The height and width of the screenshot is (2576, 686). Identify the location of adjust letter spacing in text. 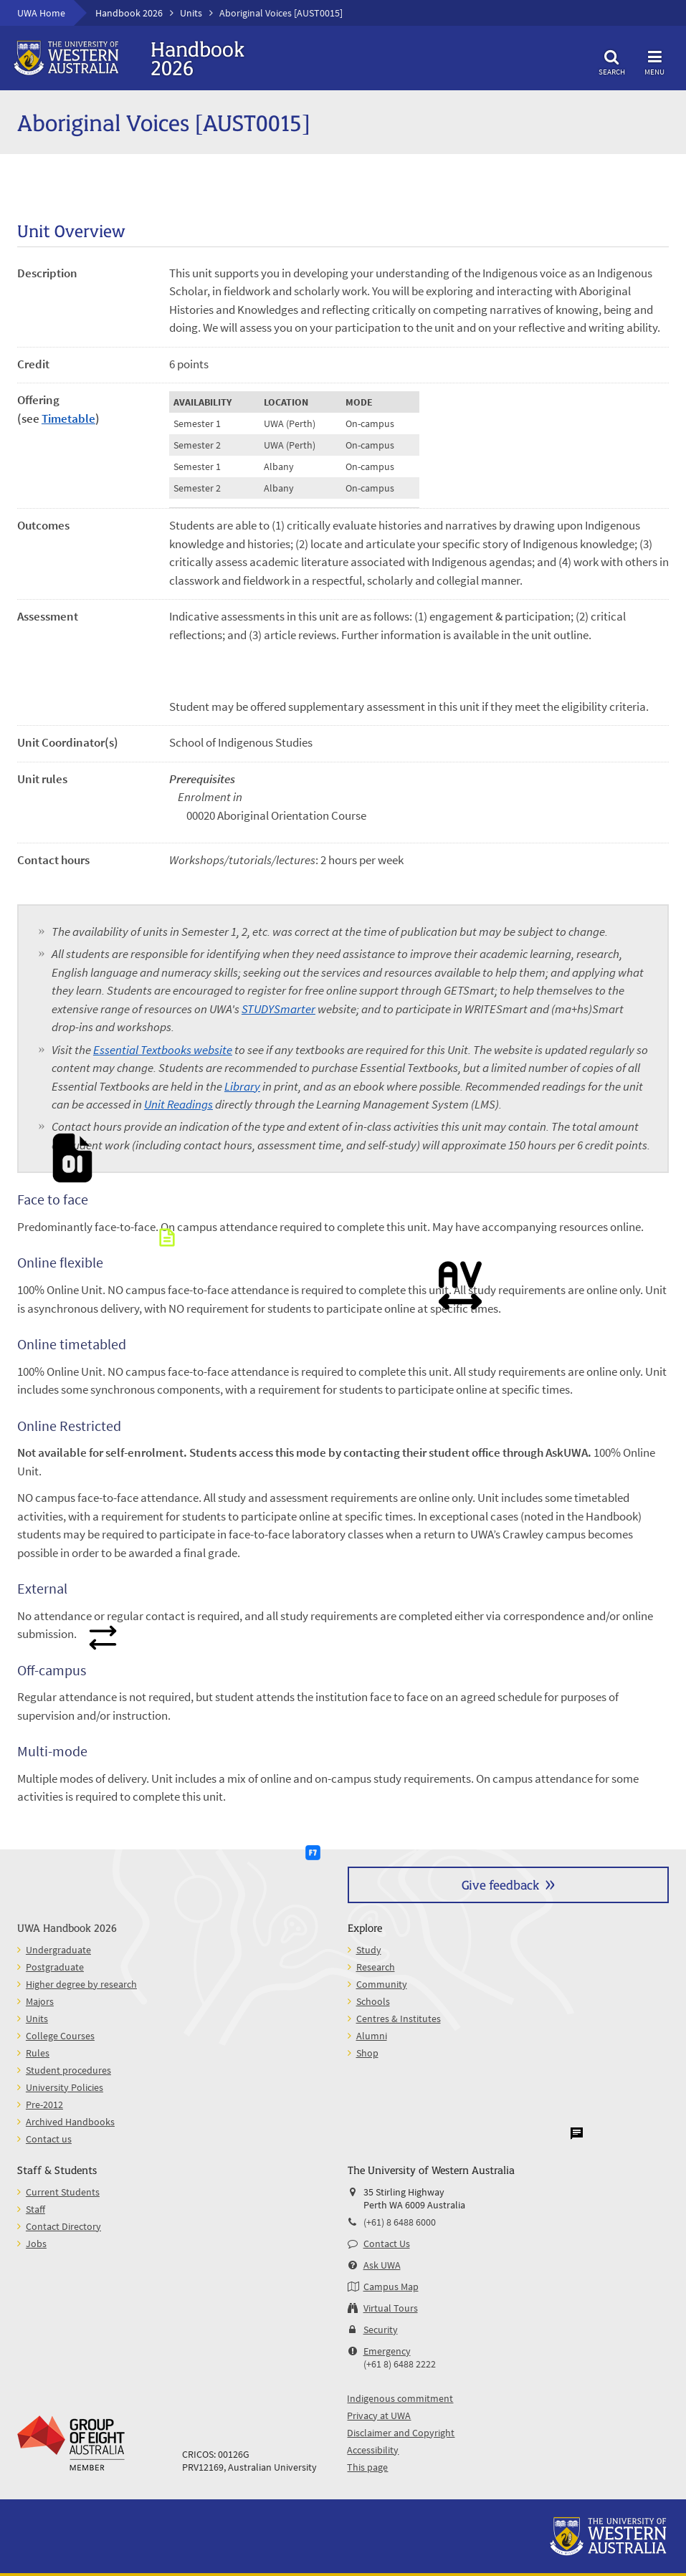
(460, 1285).